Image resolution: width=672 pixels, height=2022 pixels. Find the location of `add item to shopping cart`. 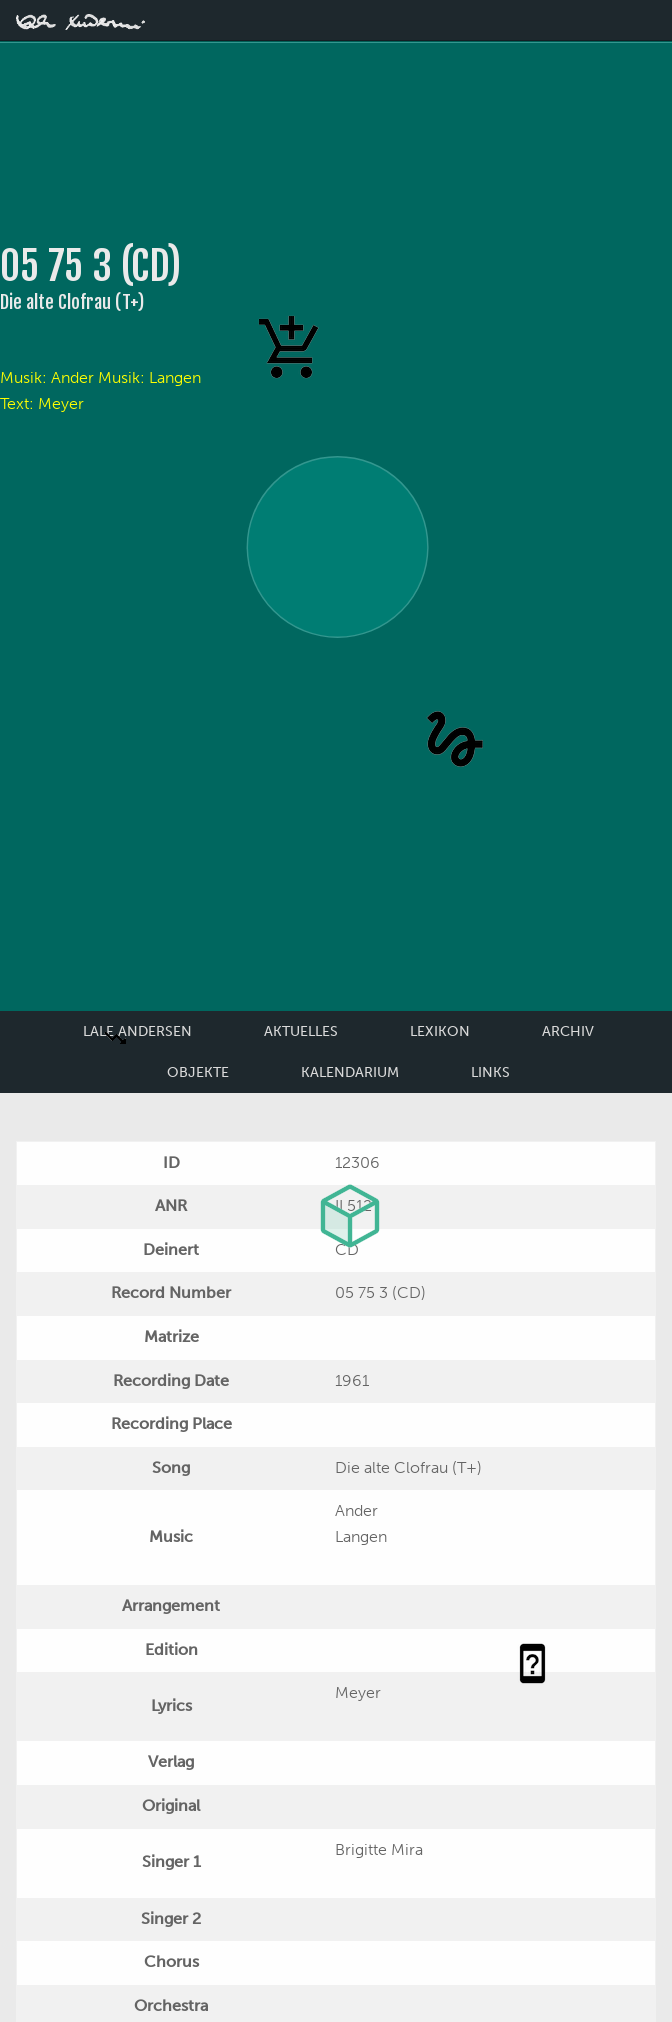

add item to shopping cart is located at coordinates (291, 348).